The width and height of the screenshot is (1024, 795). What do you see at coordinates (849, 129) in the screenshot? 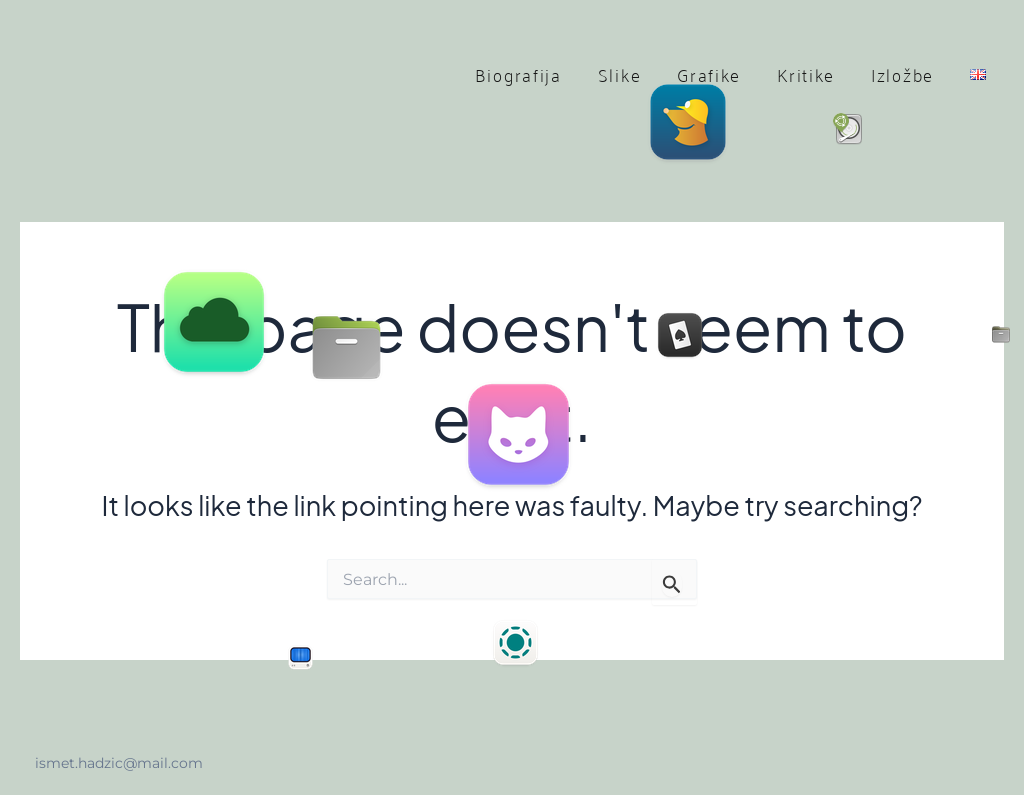
I see `launch the ubiquity installer for ubuntu` at bounding box center [849, 129].